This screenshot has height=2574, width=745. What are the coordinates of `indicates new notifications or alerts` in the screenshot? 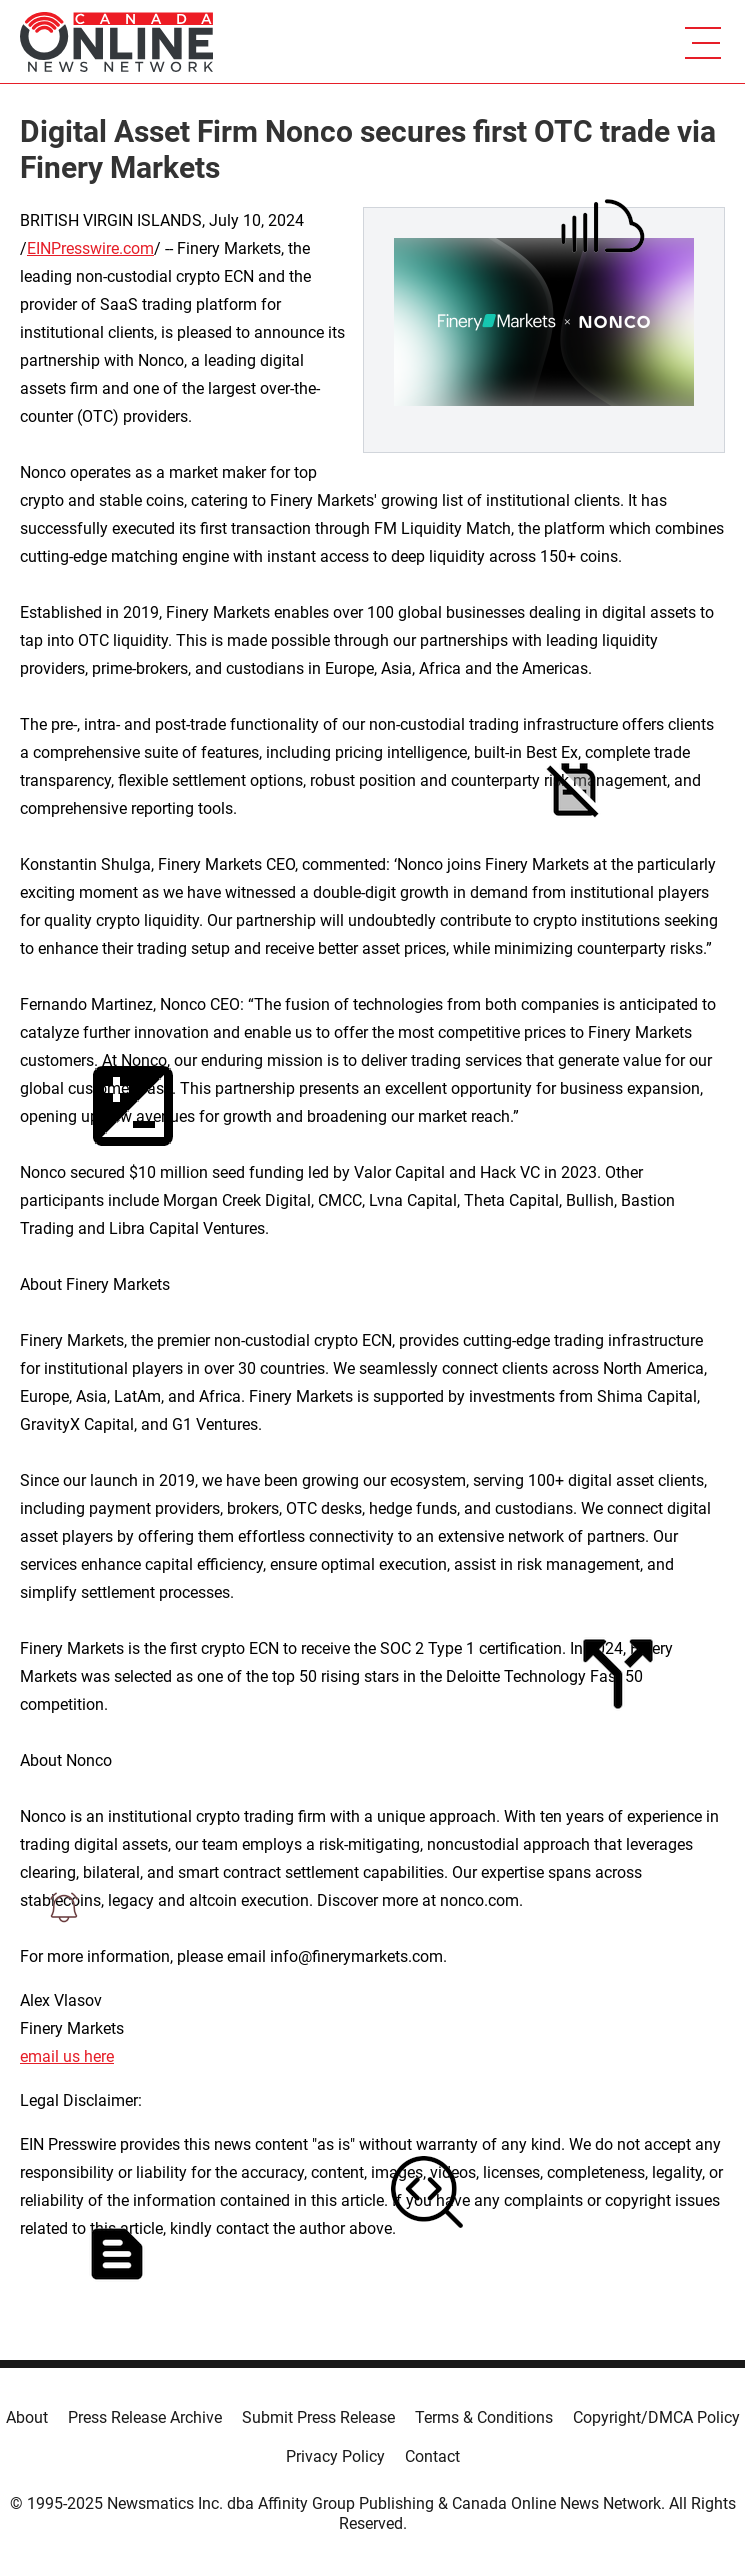 It's located at (64, 1908).